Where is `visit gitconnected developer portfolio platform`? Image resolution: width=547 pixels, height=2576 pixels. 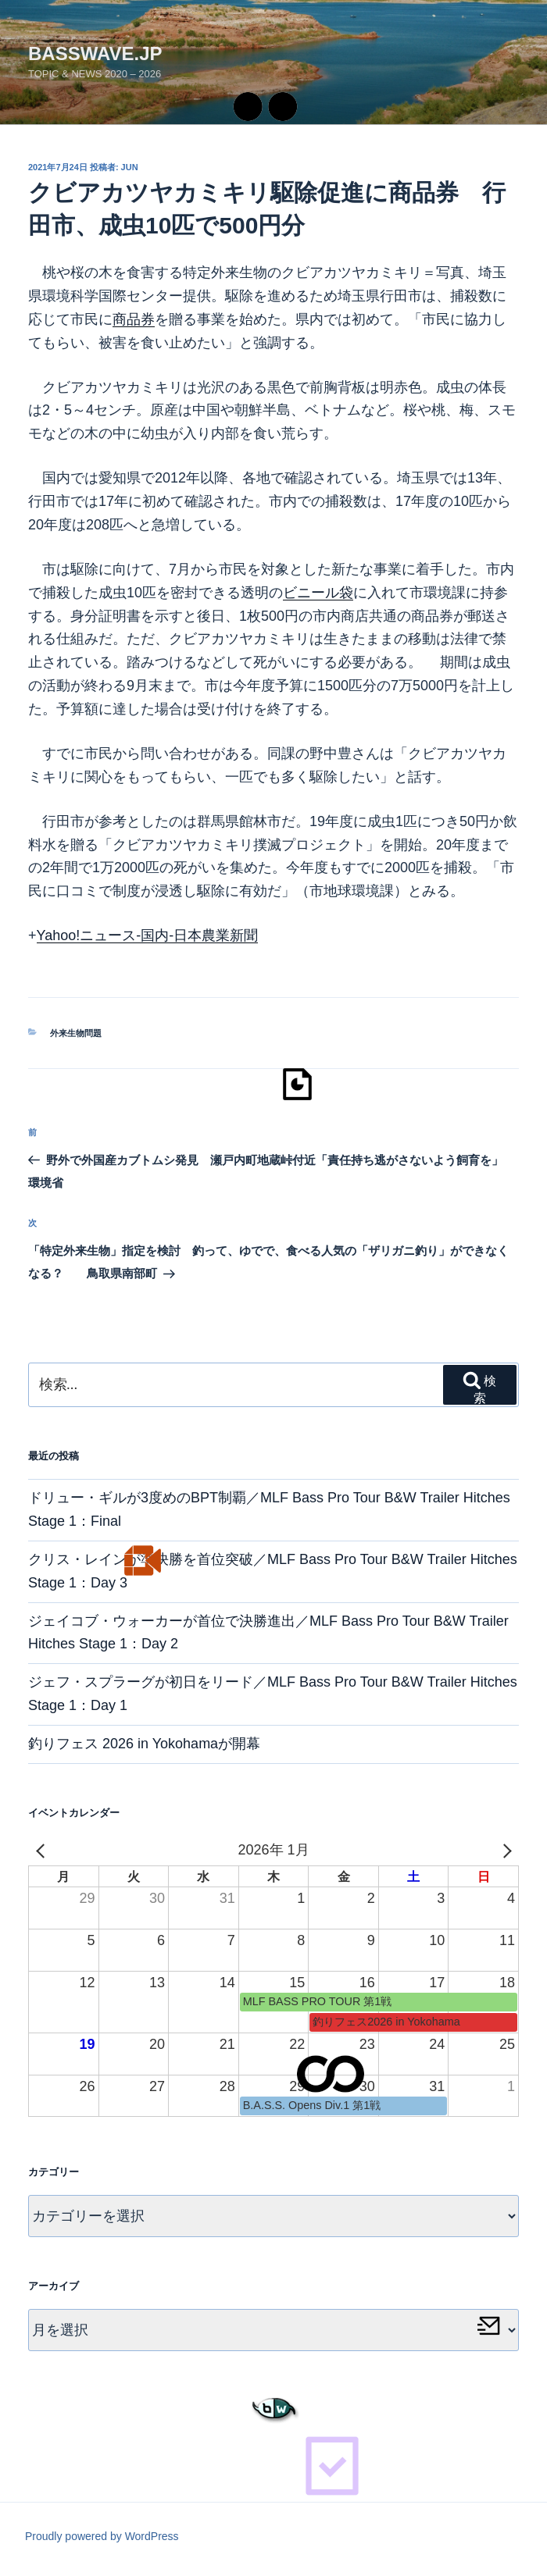 visit gitconnected developer portfolio platform is located at coordinates (331, 2074).